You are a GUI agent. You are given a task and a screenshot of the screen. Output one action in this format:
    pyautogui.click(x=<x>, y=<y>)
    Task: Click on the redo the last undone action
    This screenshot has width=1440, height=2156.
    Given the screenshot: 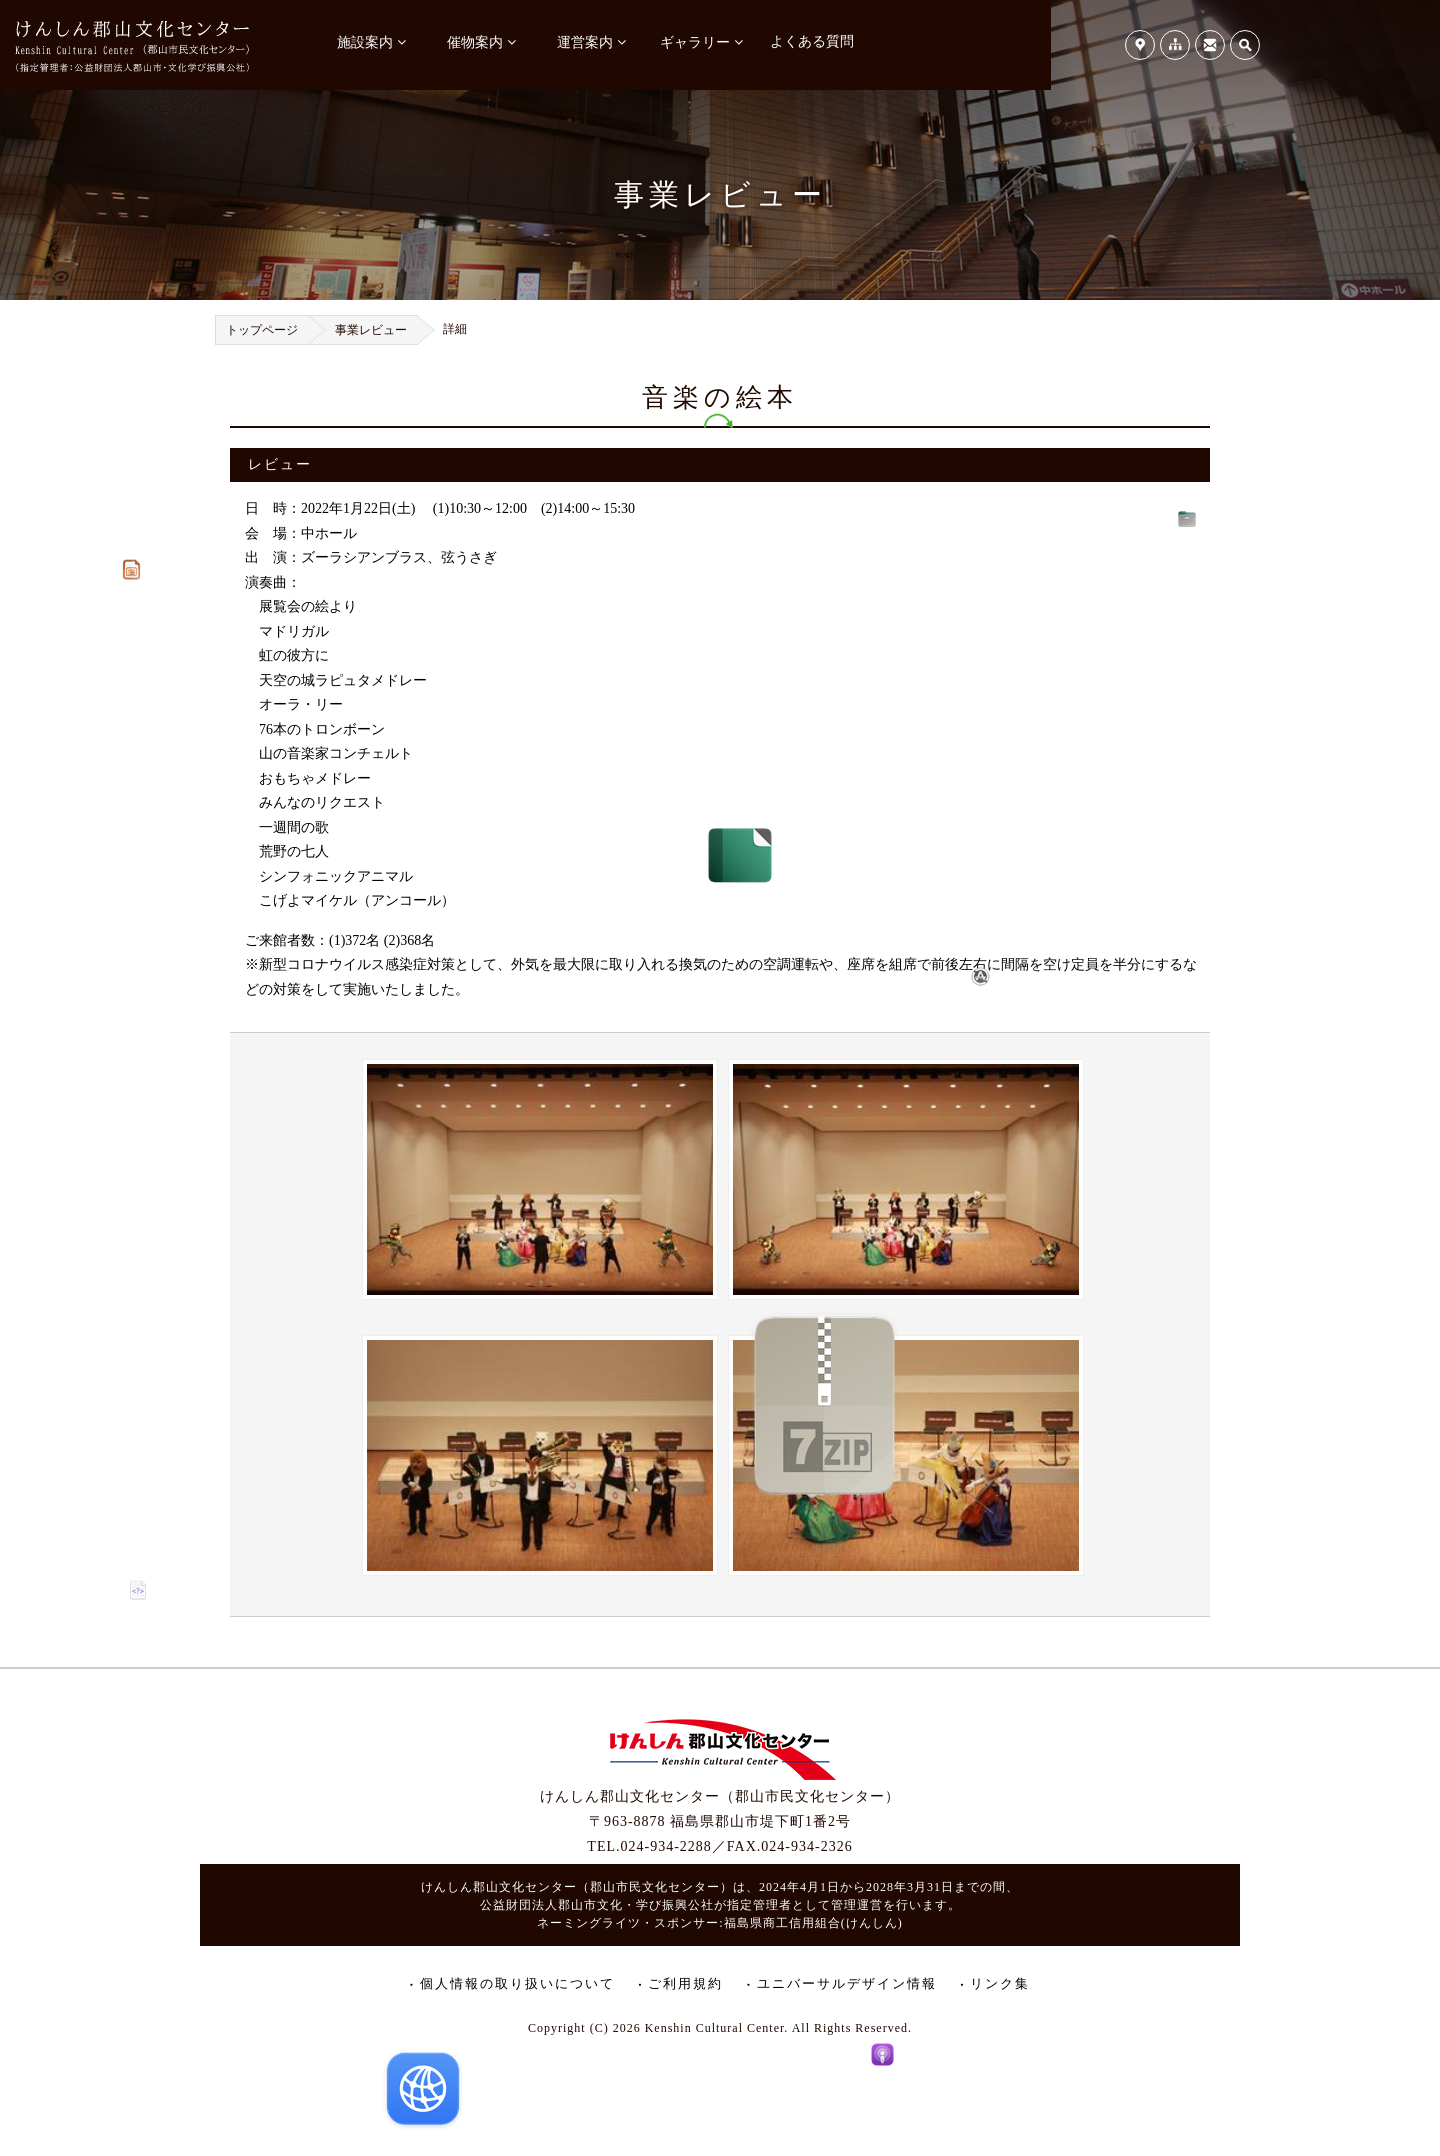 What is the action you would take?
    pyautogui.click(x=717, y=420)
    